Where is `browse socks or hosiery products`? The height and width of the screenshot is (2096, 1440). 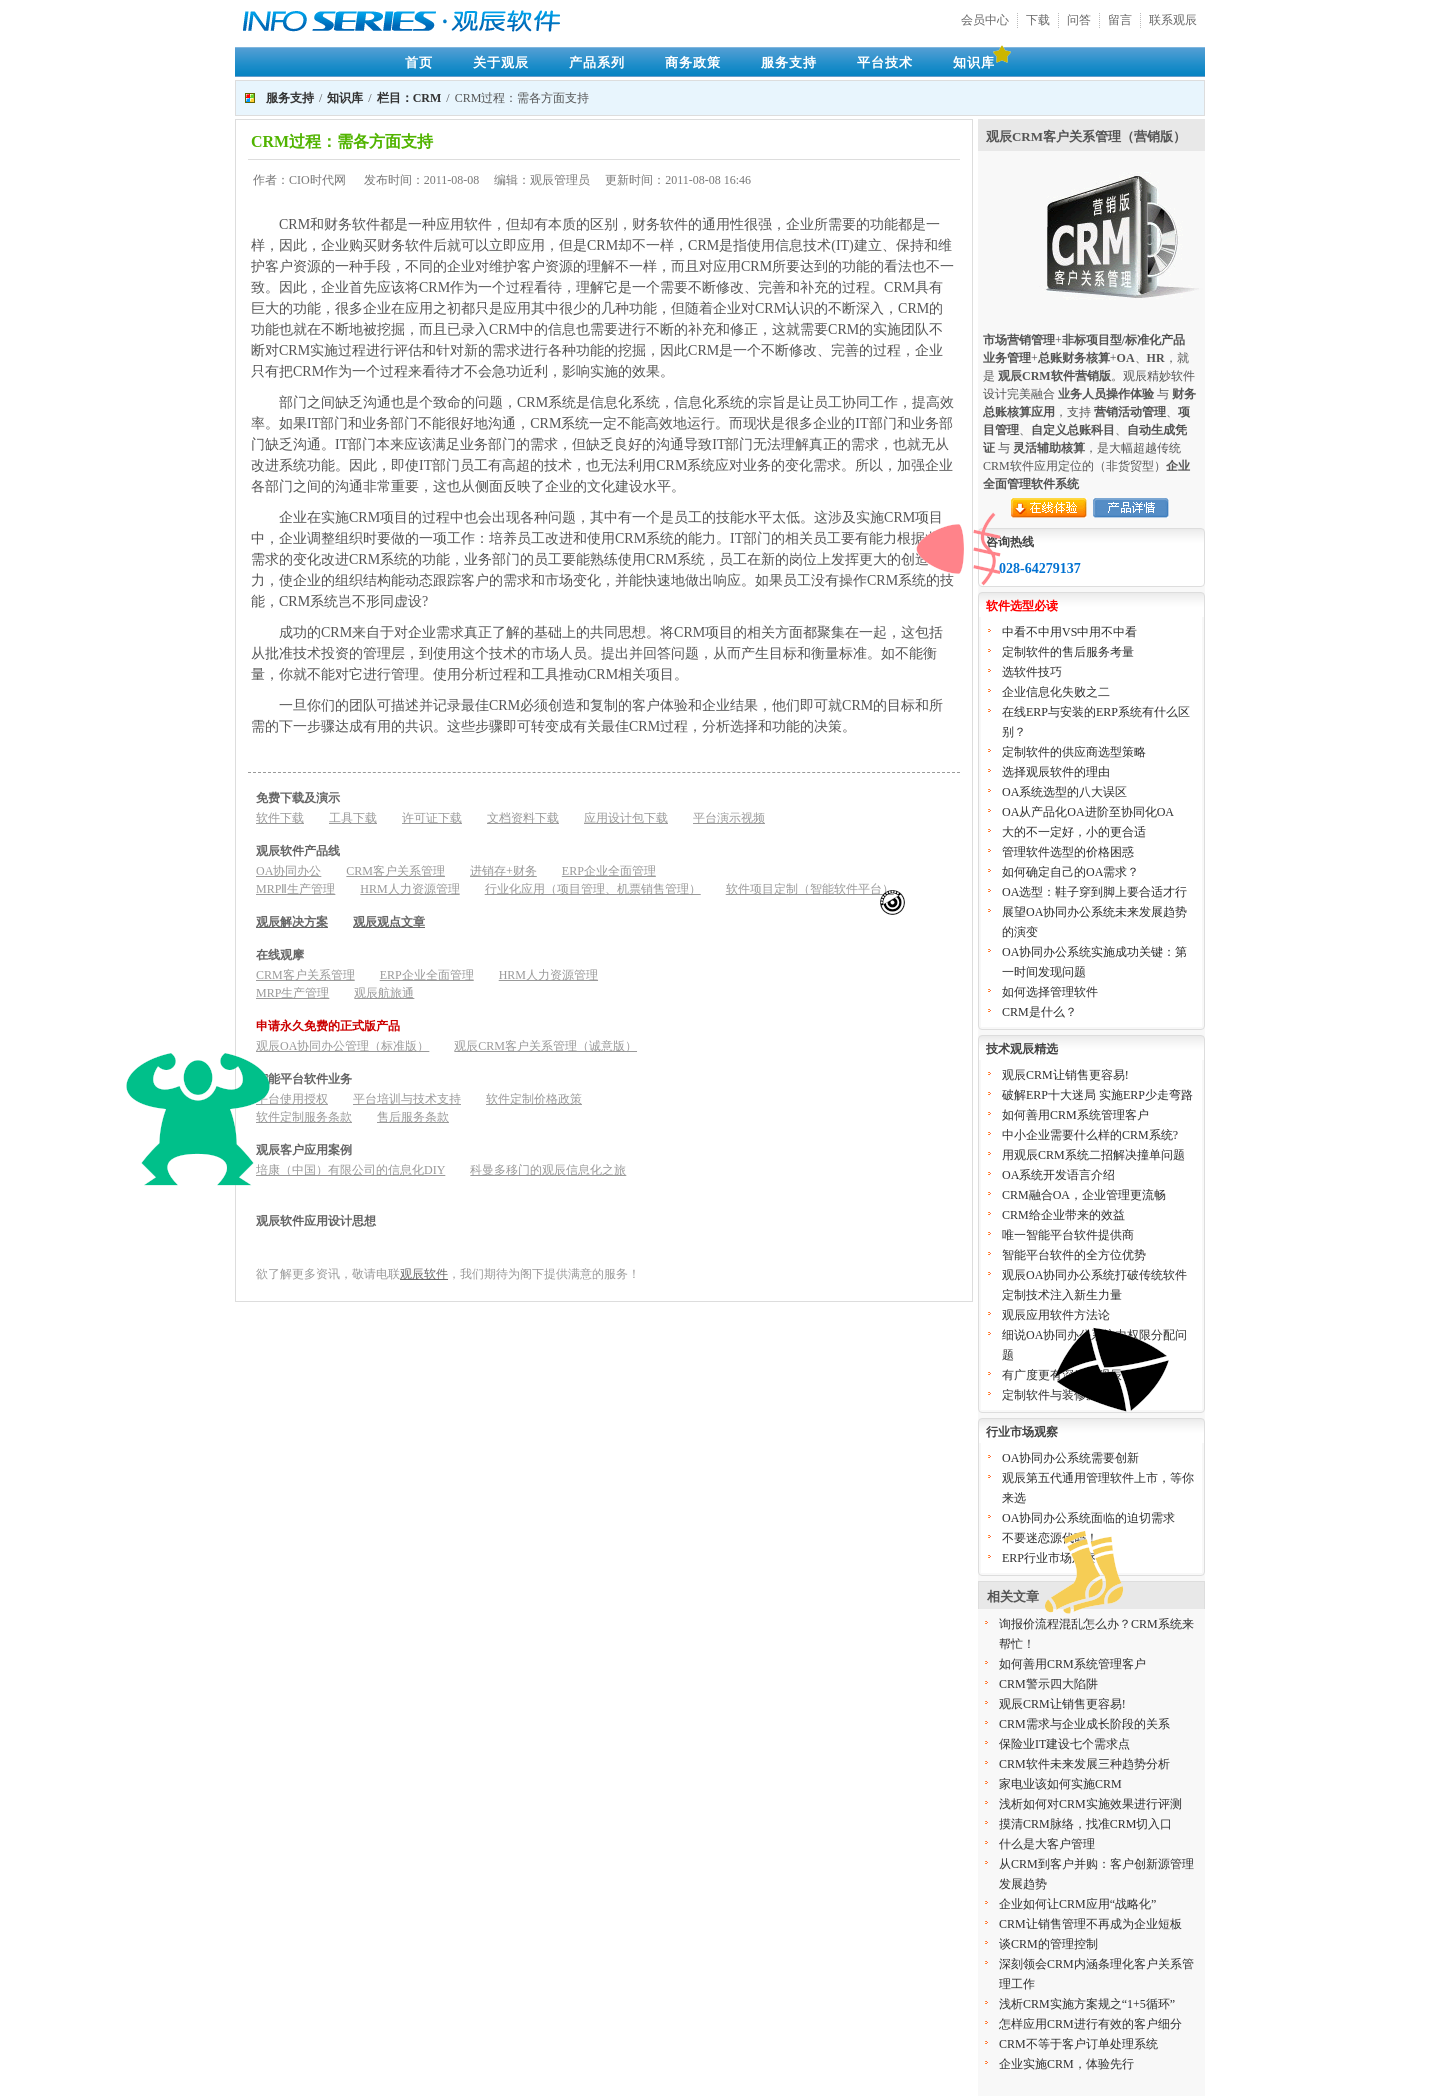
browse socks or hosiery products is located at coordinates (1084, 1572).